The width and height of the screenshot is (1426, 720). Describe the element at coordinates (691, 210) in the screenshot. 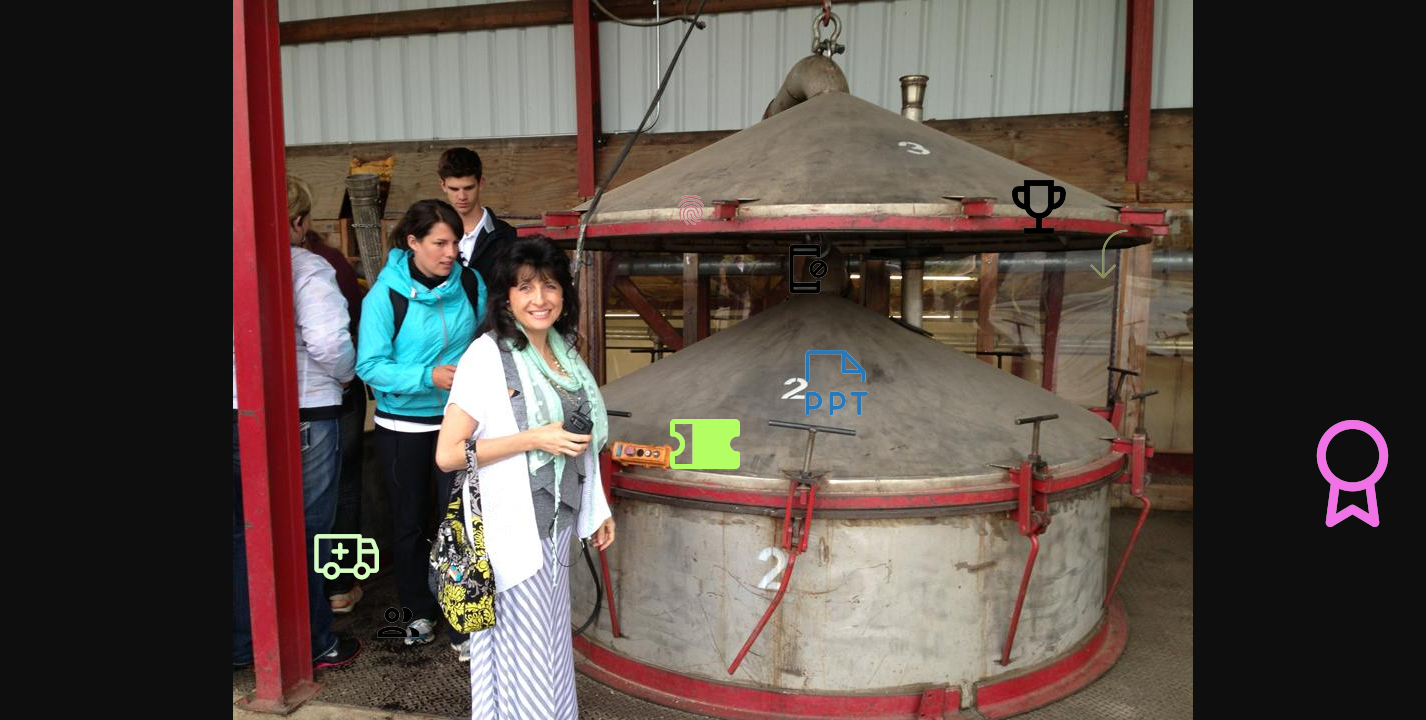

I see `authenticate with fingerprint` at that location.